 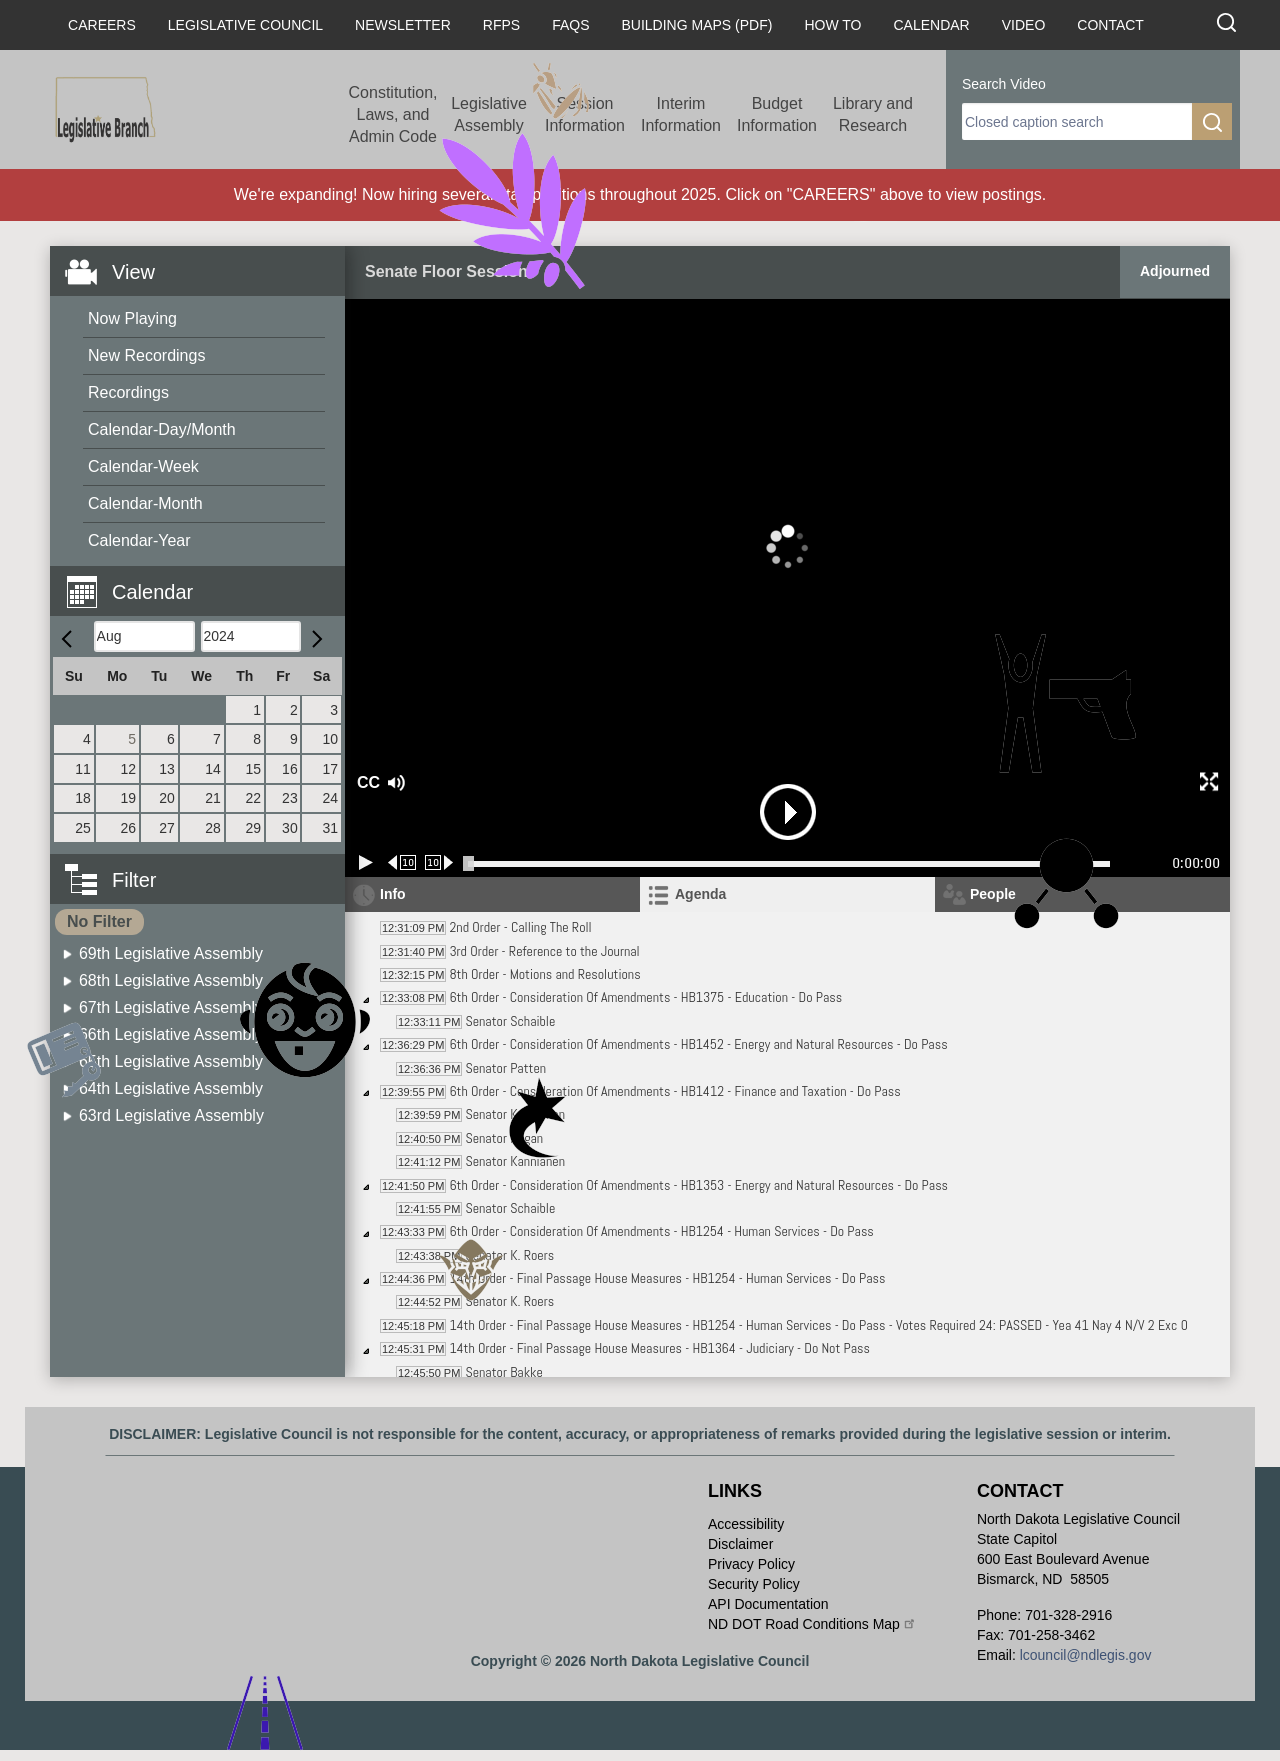 I want to click on select goblin character or enemy type, so click(x=471, y=1270).